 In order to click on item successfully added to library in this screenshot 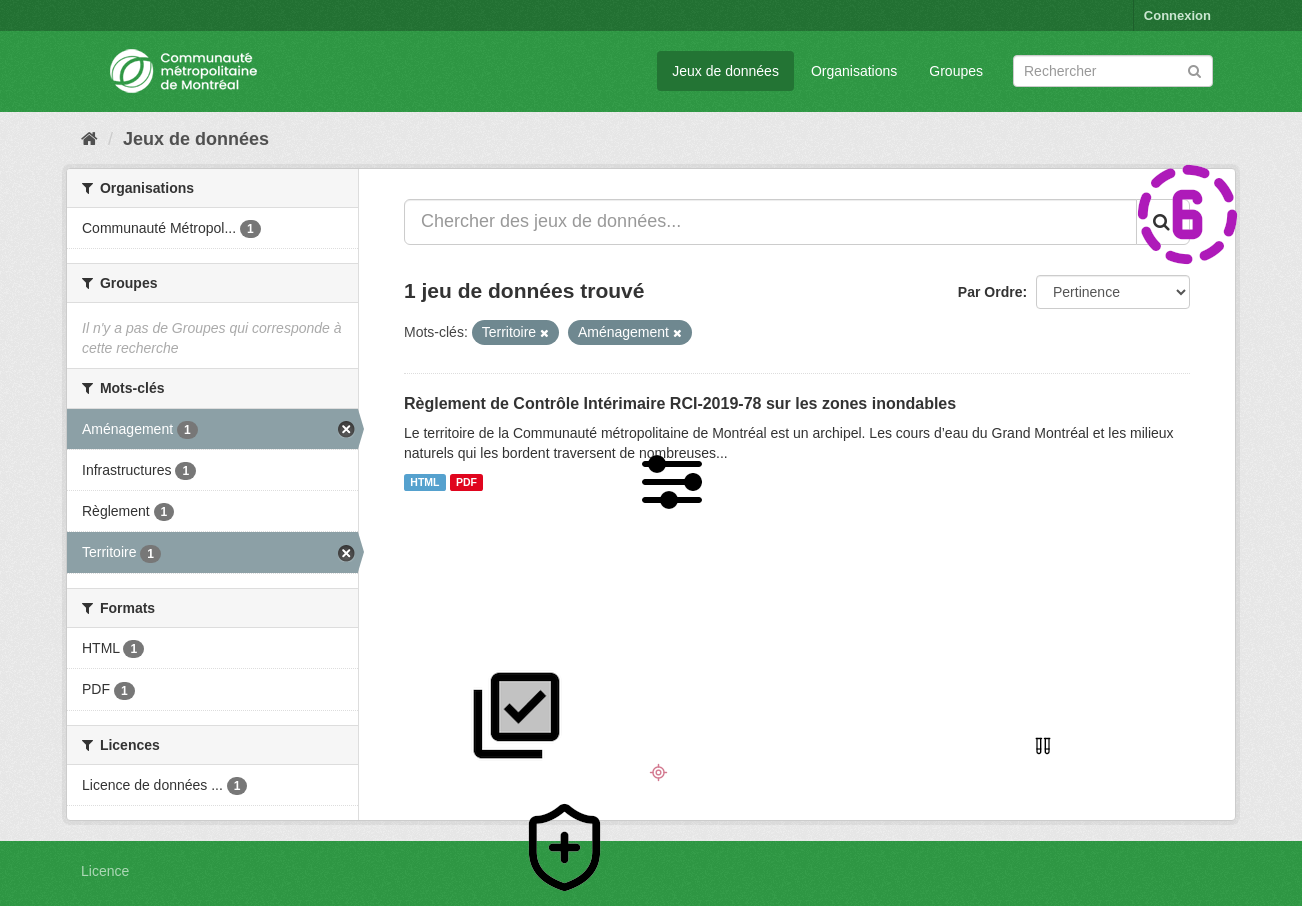, I will do `click(516, 715)`.